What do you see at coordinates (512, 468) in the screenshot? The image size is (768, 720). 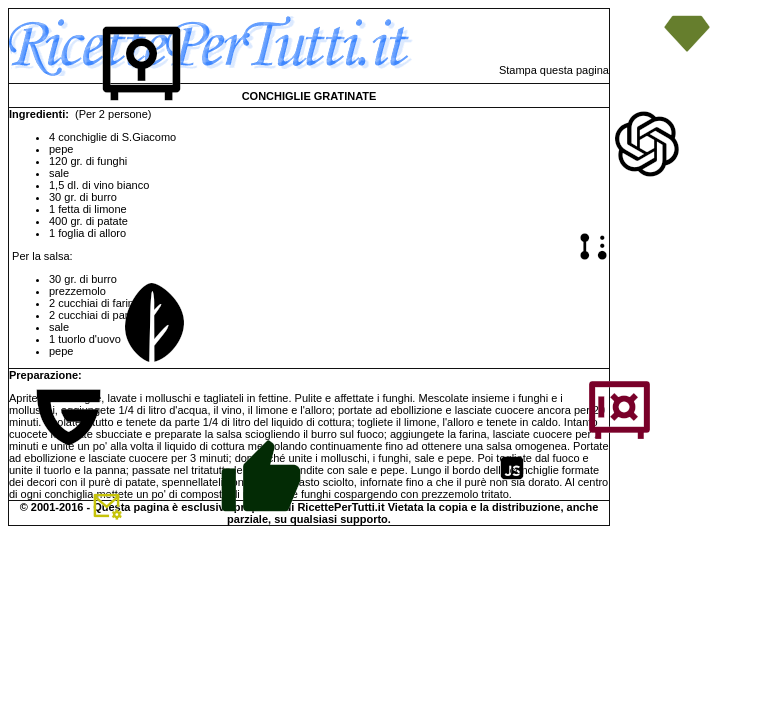 I see `javascript programming language logo` at bounding box center [512, 468].